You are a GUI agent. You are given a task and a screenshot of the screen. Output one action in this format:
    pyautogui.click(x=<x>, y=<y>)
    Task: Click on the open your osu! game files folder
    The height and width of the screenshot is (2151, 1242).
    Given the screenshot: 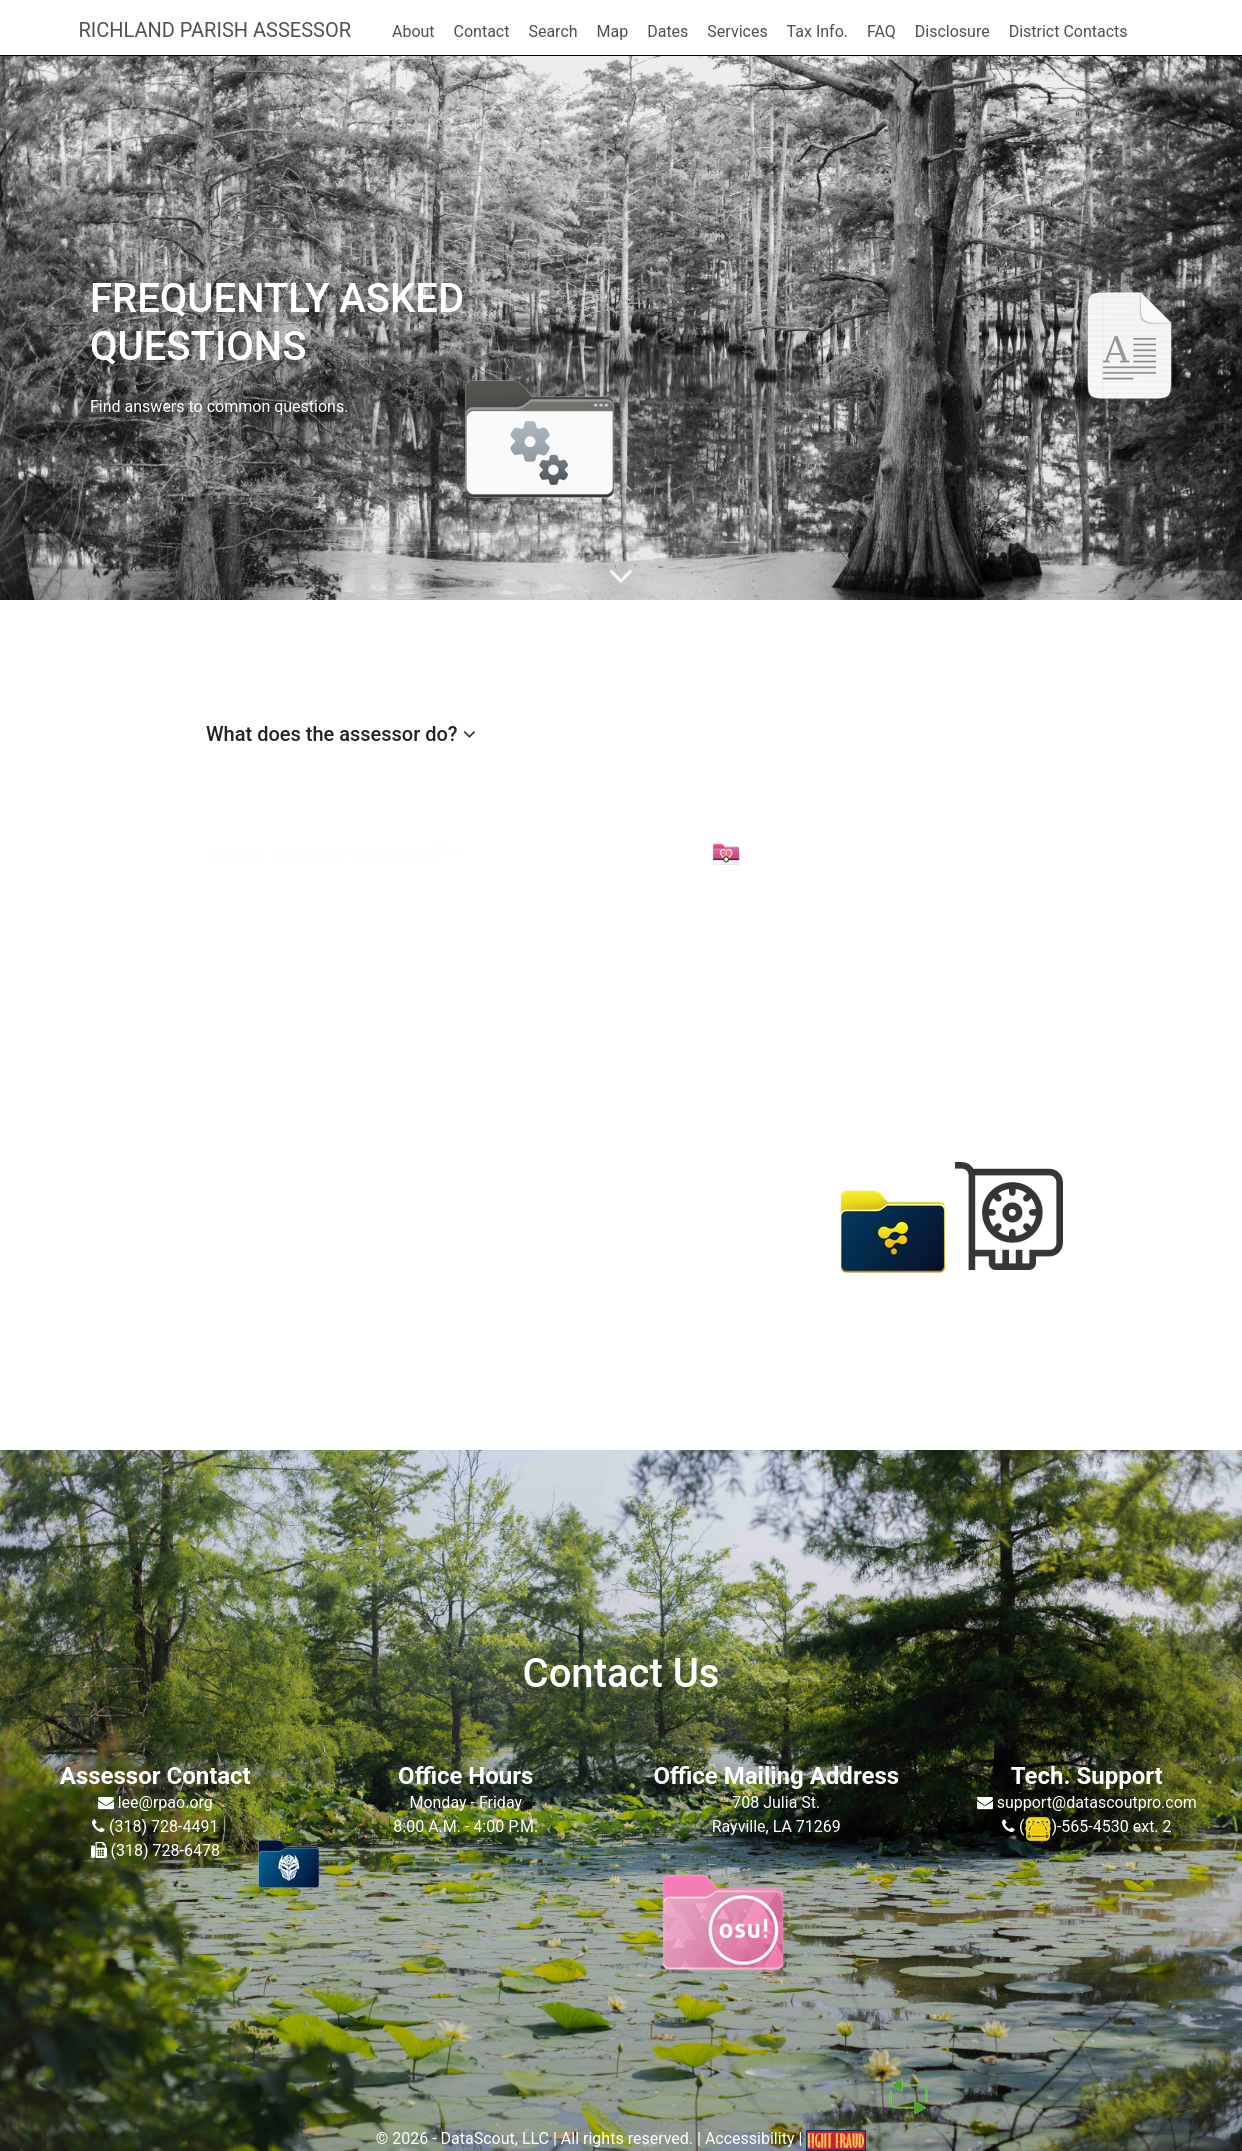 What is the action you would take?
    pyautogui.click(x=722, y=1925)
    